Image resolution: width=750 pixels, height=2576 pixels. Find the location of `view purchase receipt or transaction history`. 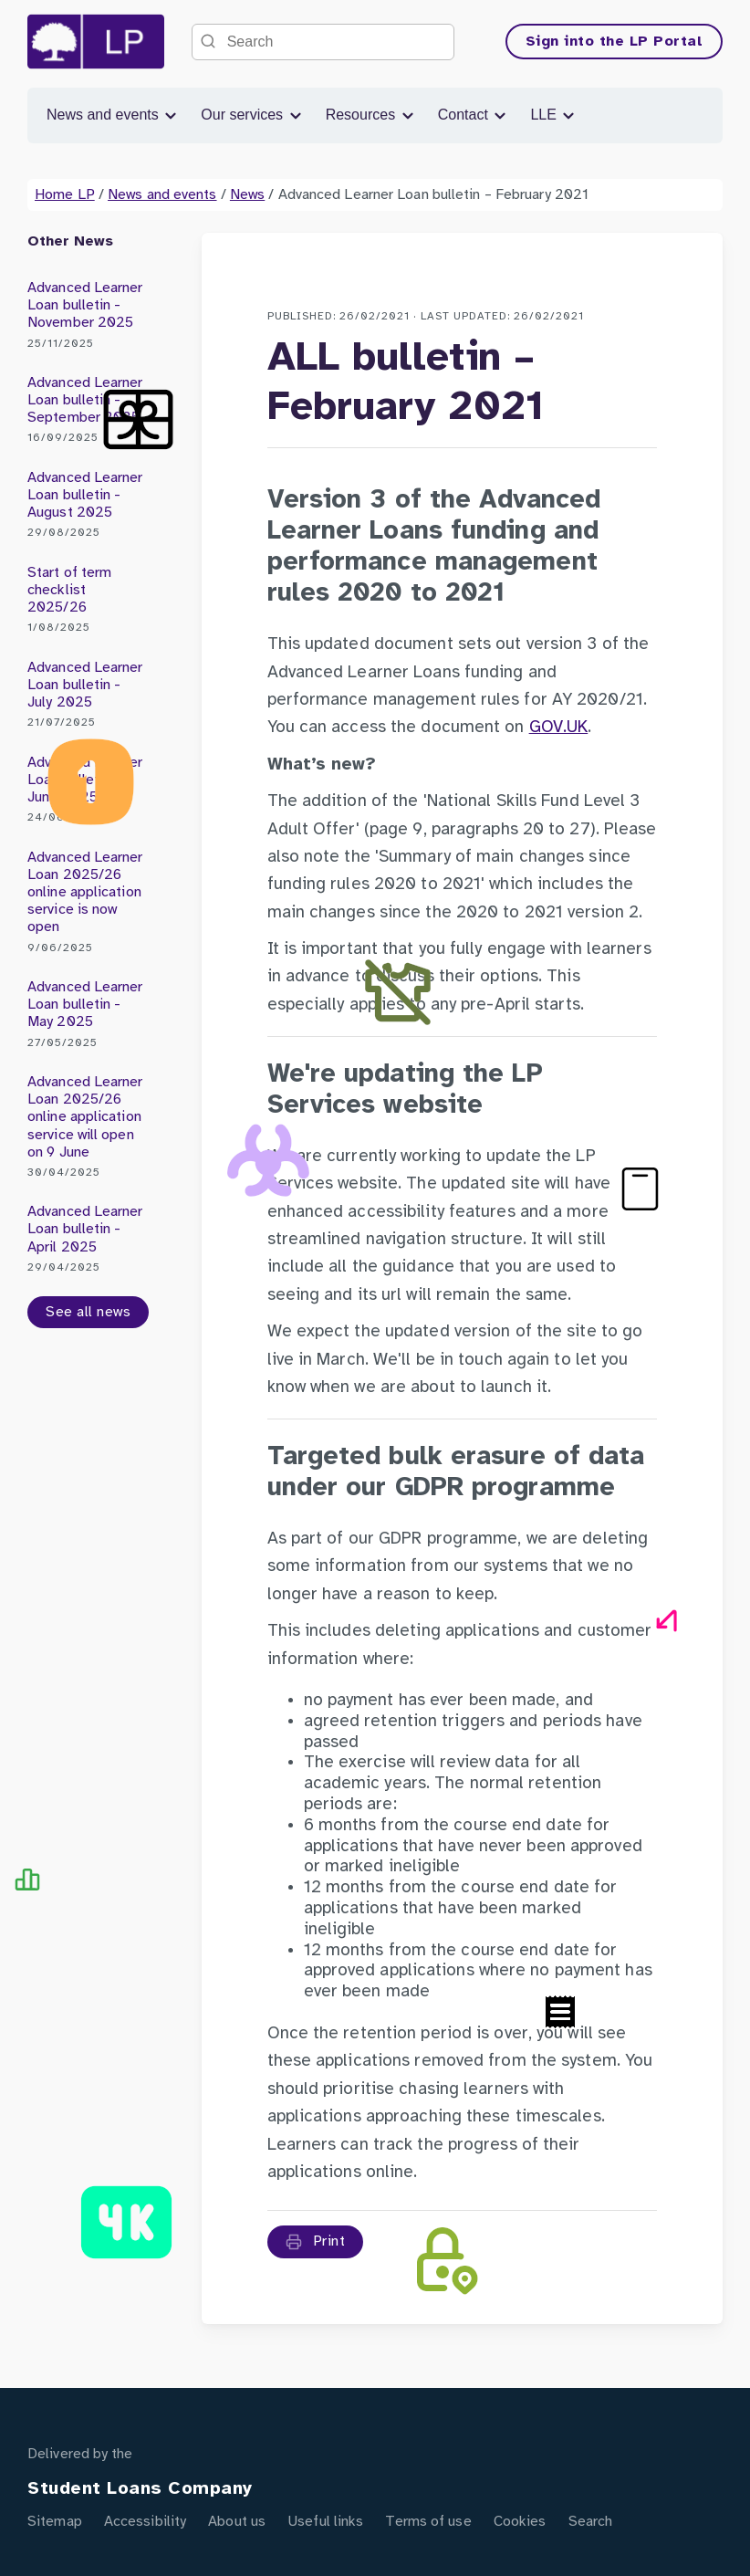

view purchase receipt or transaction history is located at coordinates (560, 2012).